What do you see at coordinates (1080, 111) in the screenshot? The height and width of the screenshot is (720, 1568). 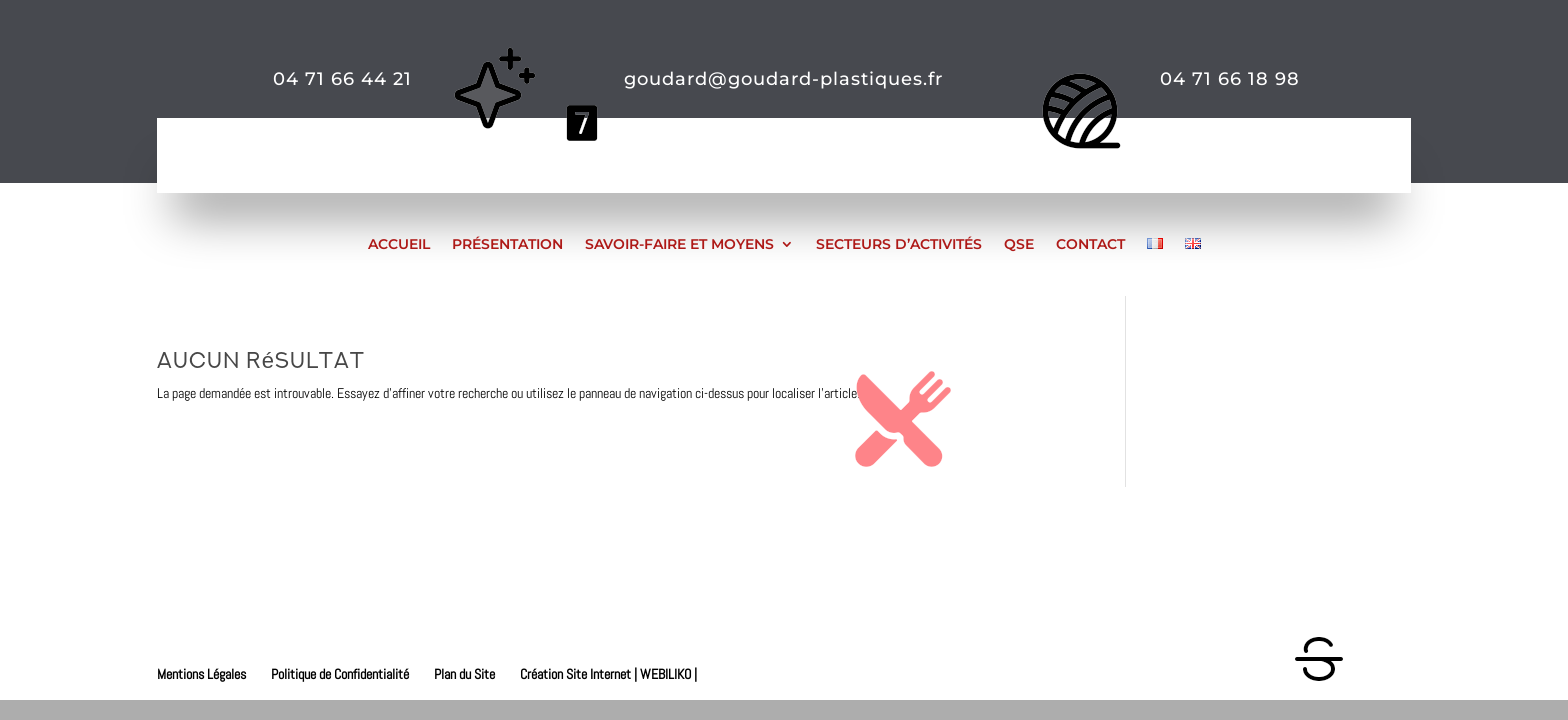 I see `access knitting or crafting projects` at bounding box center [1080, 111].